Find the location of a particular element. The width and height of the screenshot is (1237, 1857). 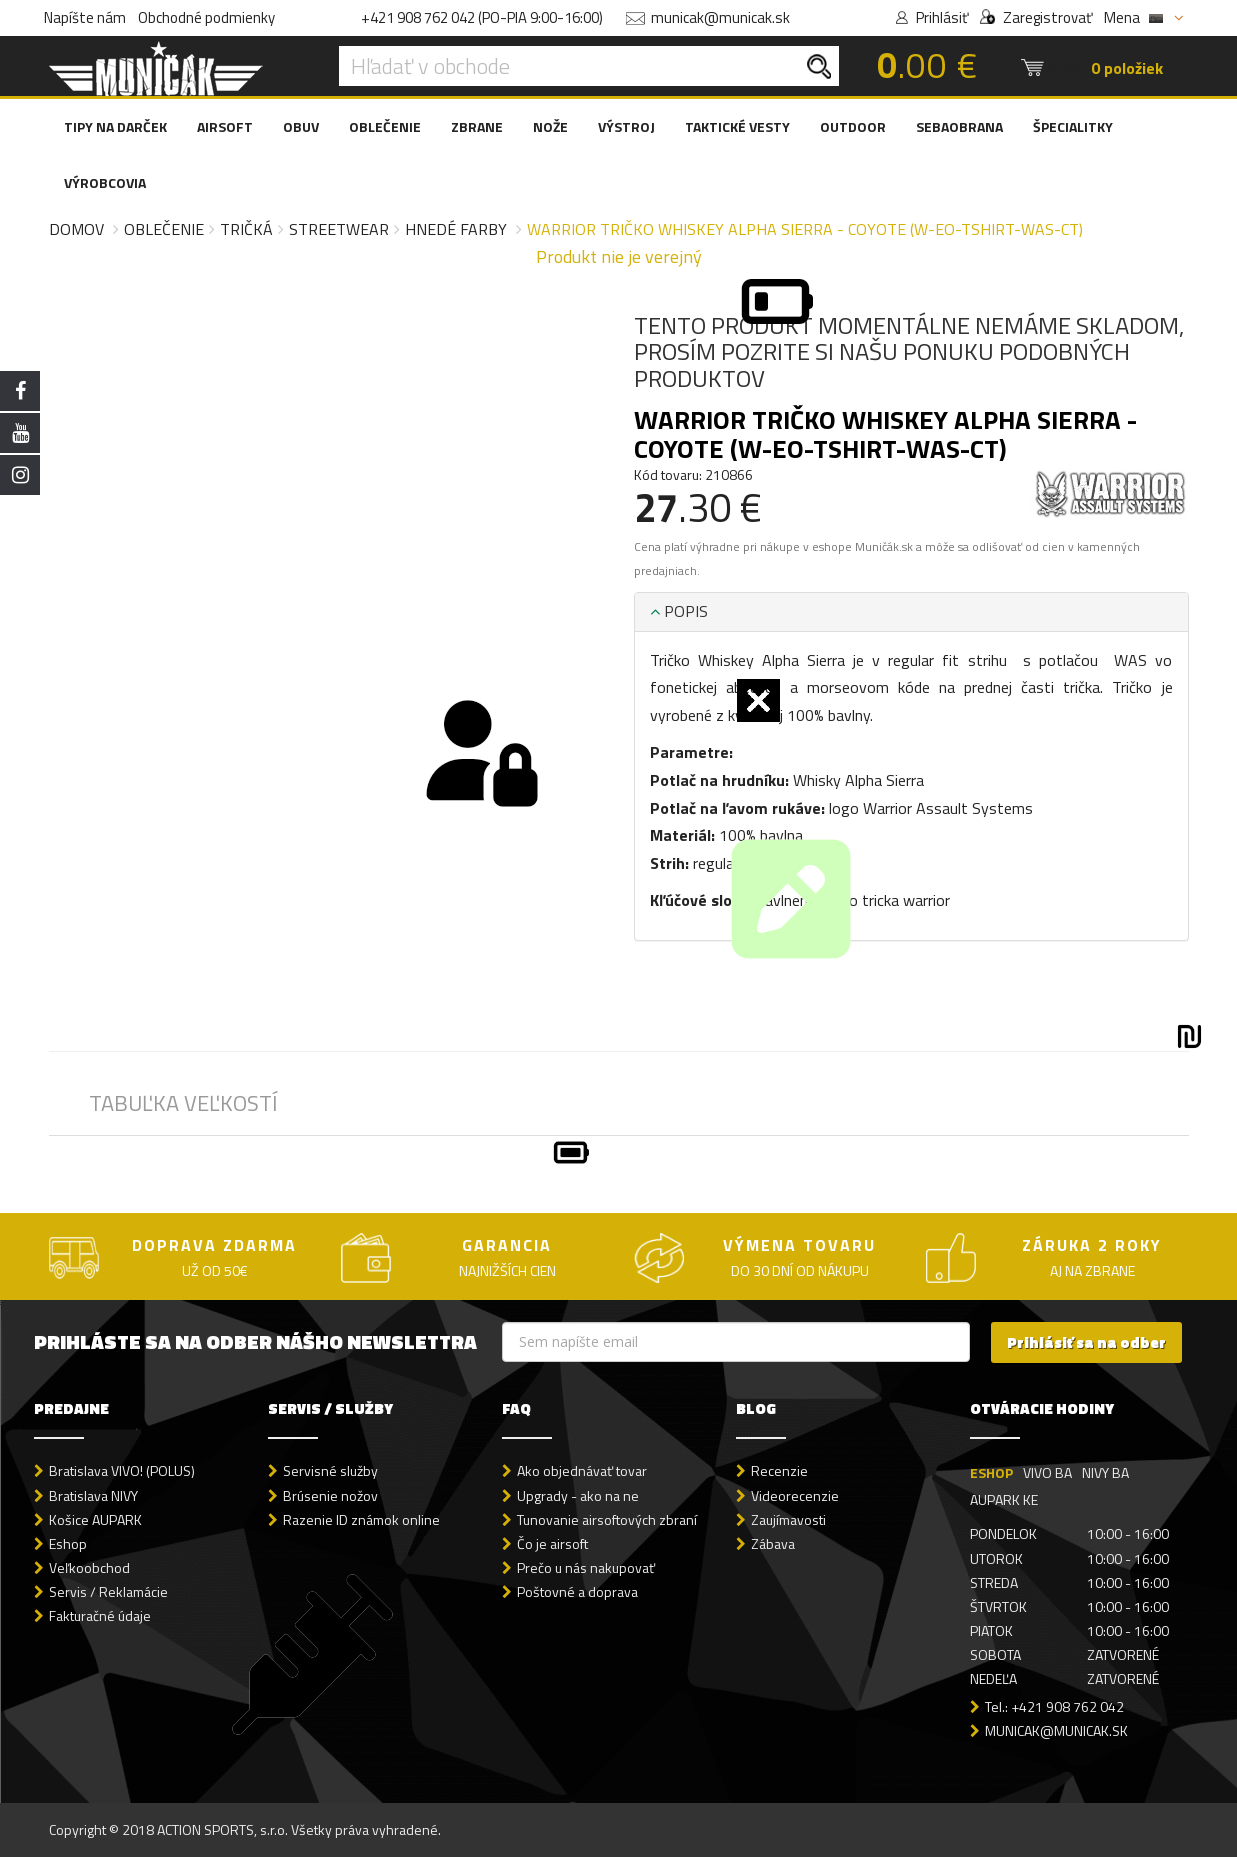

indicates Israeli new shekel currency is located at coordinates (1189, 1036).